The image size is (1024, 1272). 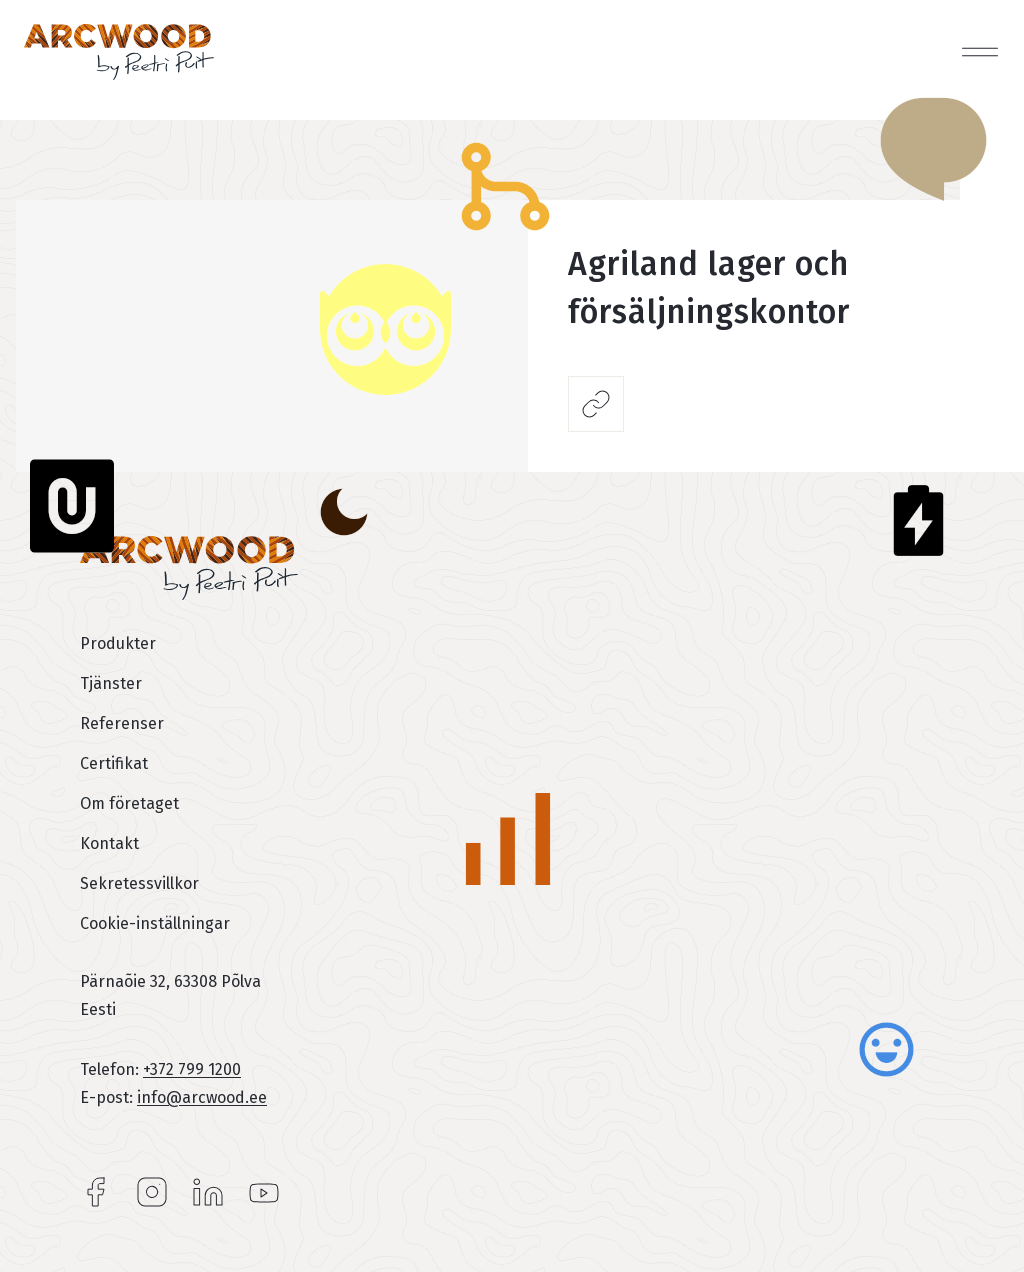 I want to click on visit ulule crowdfunding platform, so click(x=385, y=329).